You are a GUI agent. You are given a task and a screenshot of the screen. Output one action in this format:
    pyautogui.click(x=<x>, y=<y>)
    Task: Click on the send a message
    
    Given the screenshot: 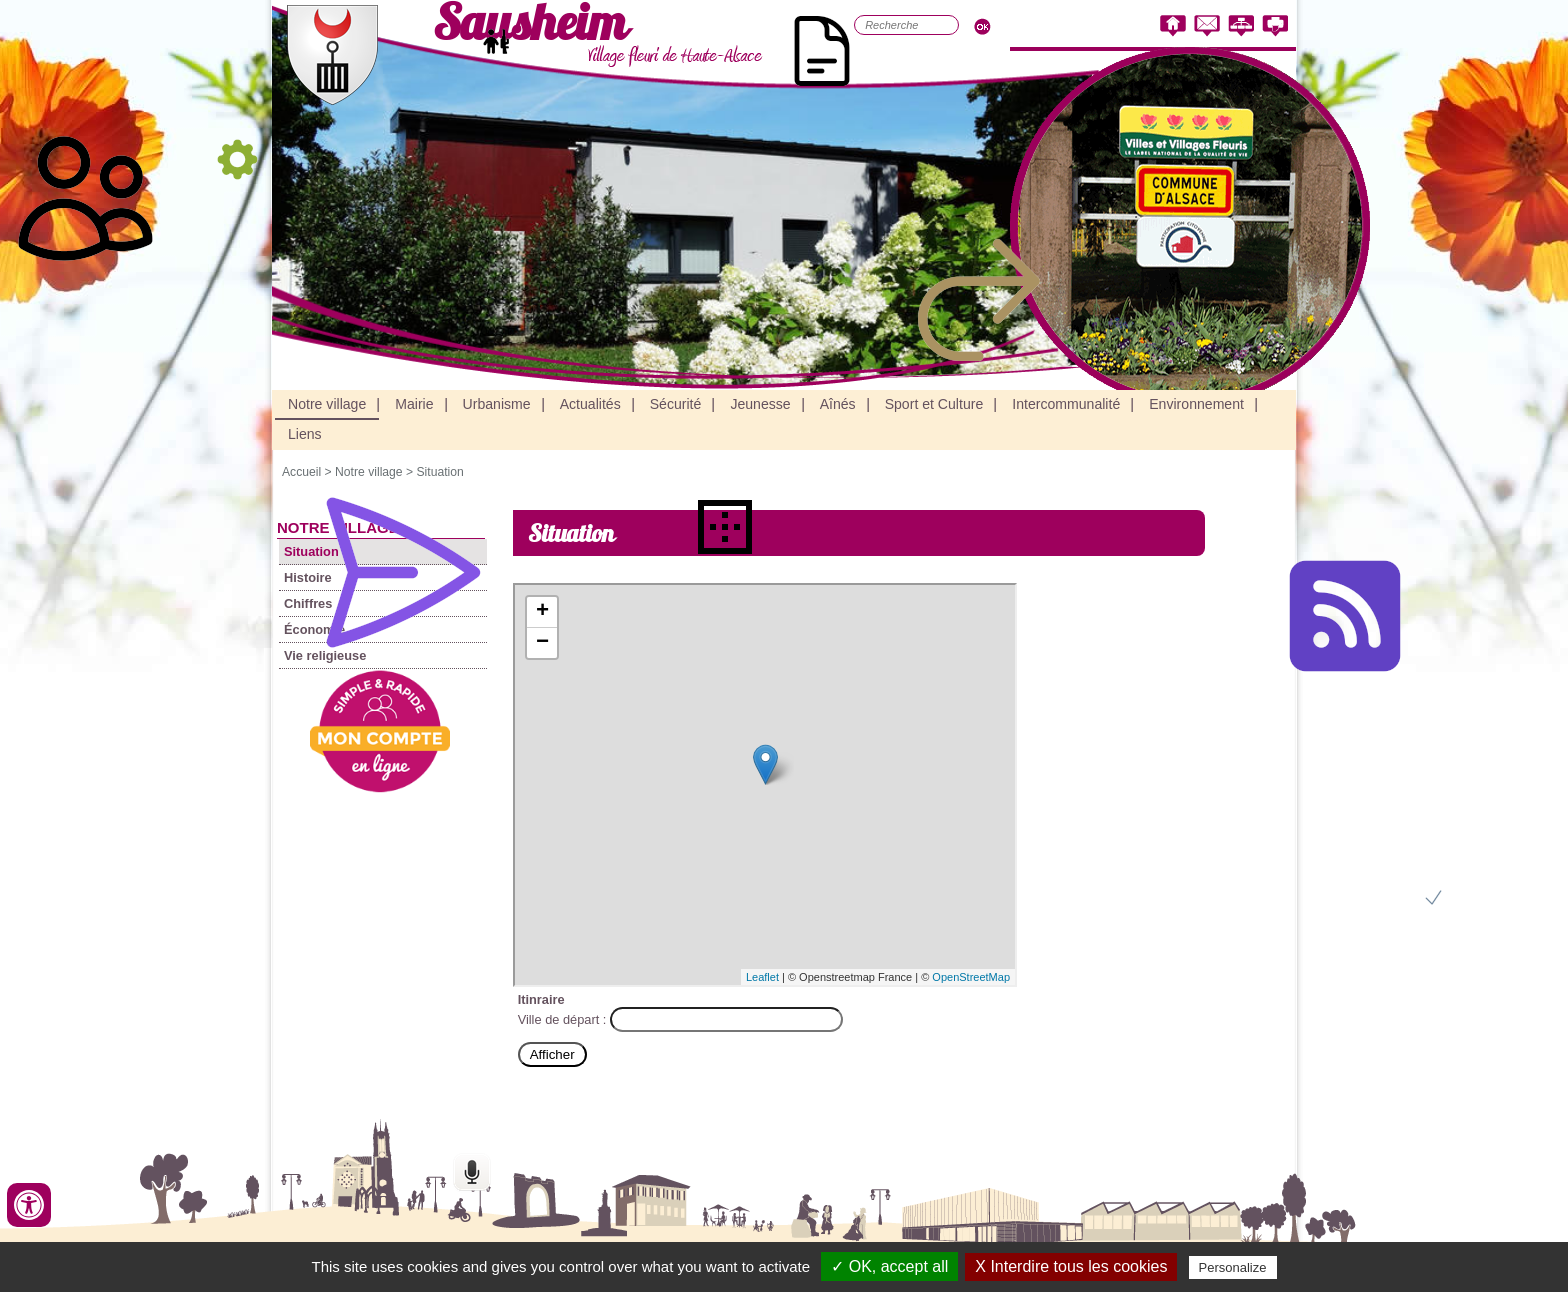 What is the action you would take?
    pyautogui.click(x=400, y=572)
    